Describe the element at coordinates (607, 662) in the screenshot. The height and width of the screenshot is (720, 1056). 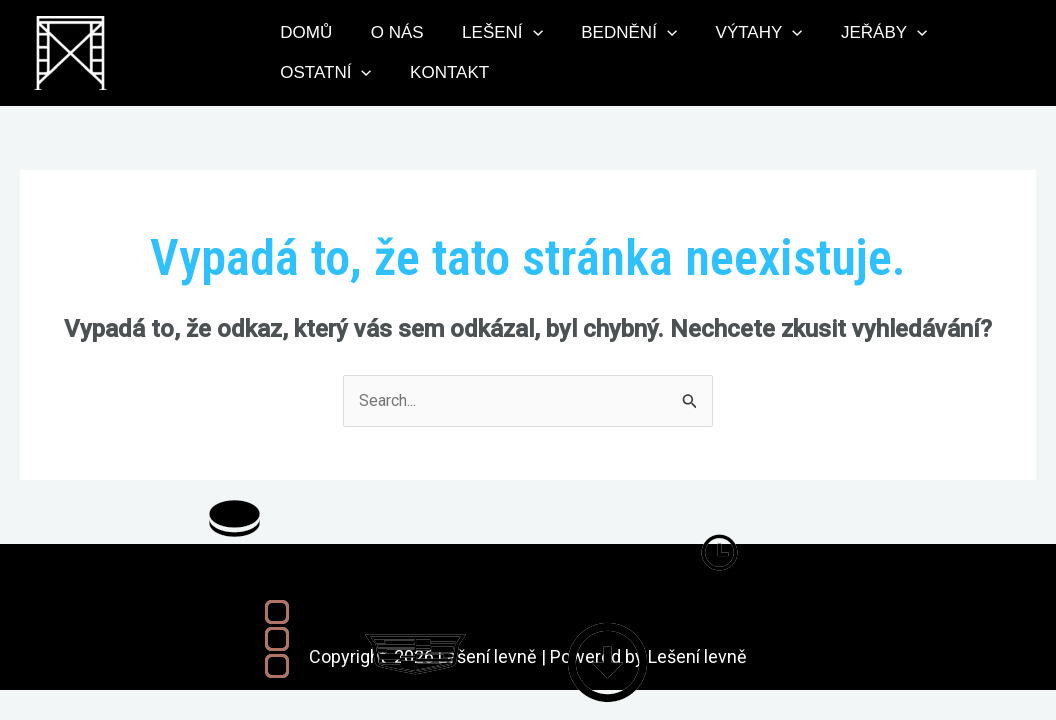
I see `download a file or content` at that location.